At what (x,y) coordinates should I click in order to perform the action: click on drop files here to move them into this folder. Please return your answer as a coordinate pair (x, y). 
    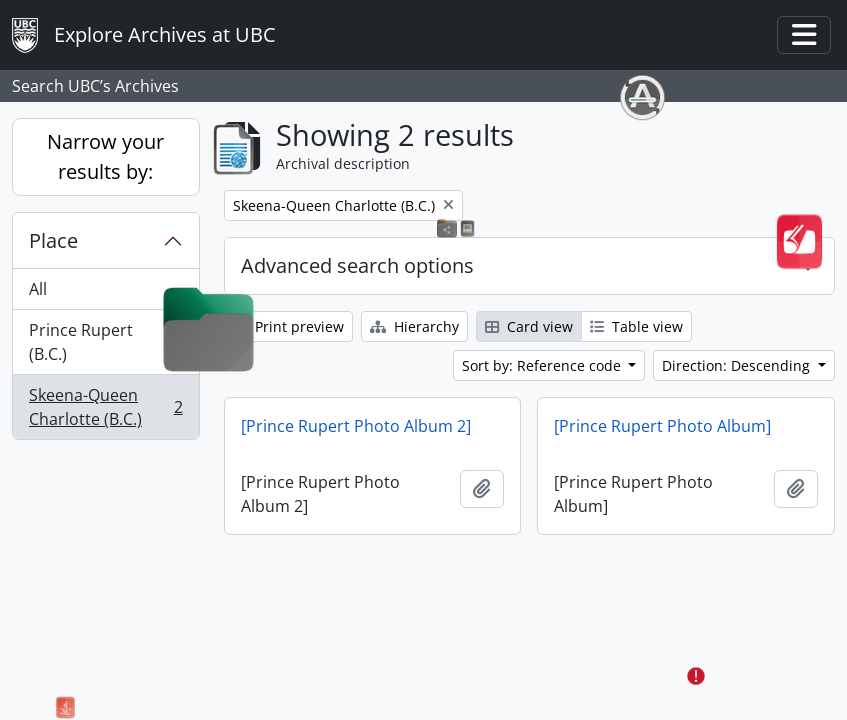
    Looking at the image, I should click on (208, 329).